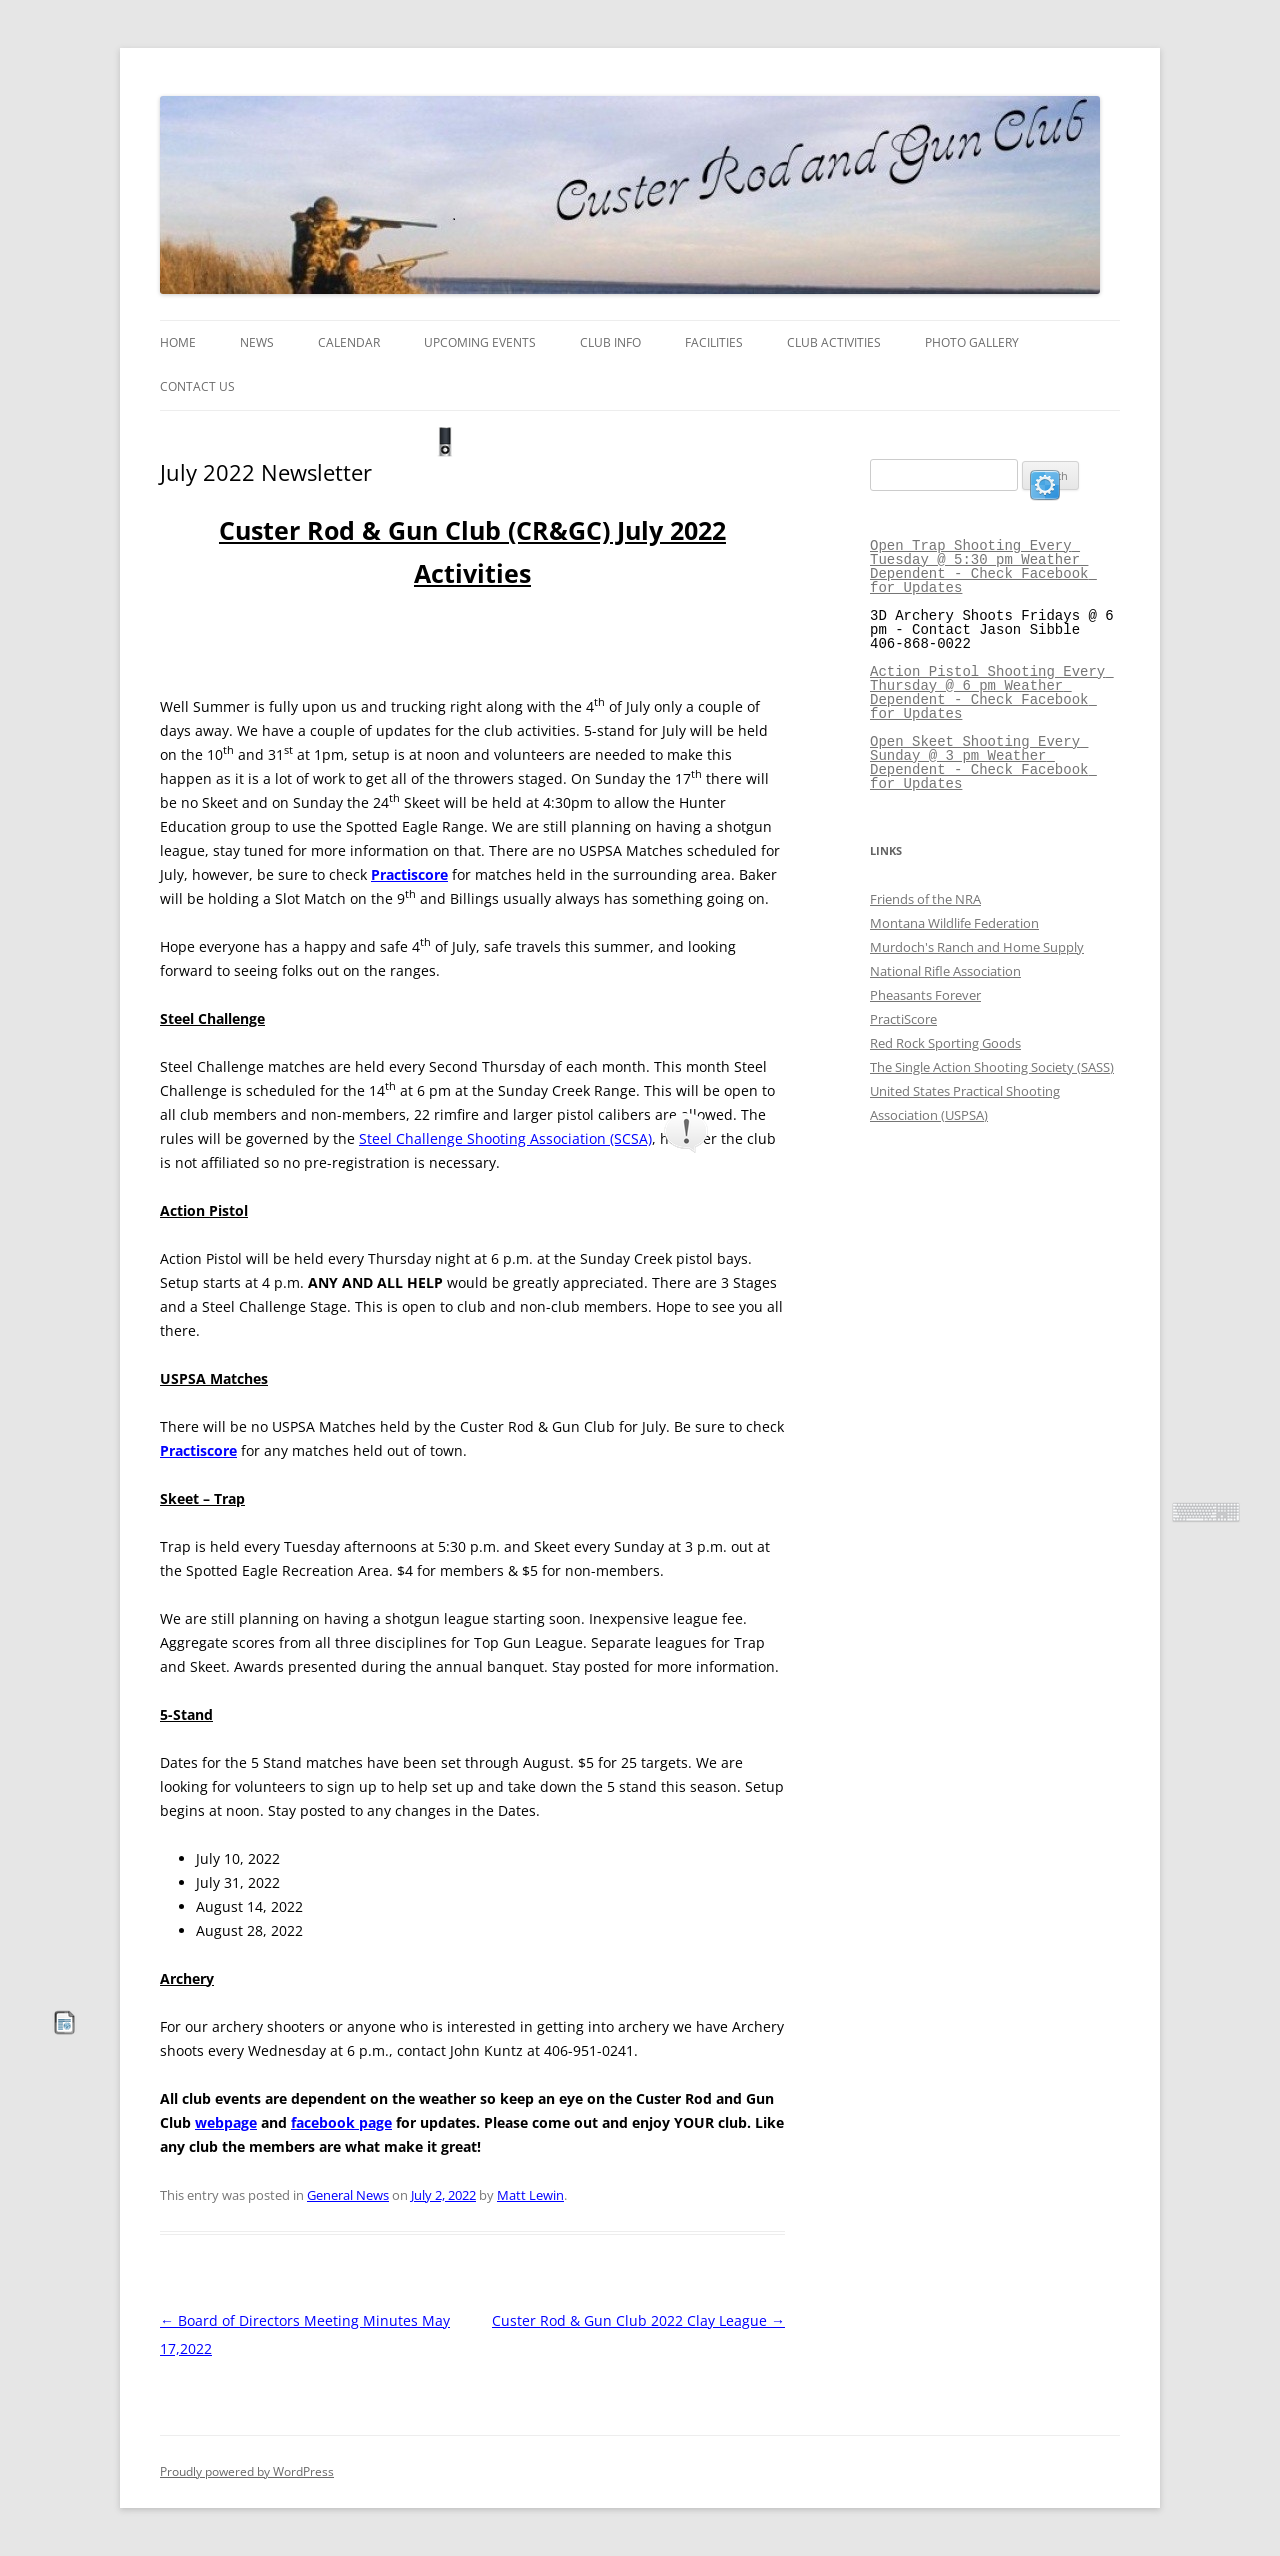 This screenshot has width=1280, height=2556. I want to click on indicates an important notification or alert message, so click(686, 1131).